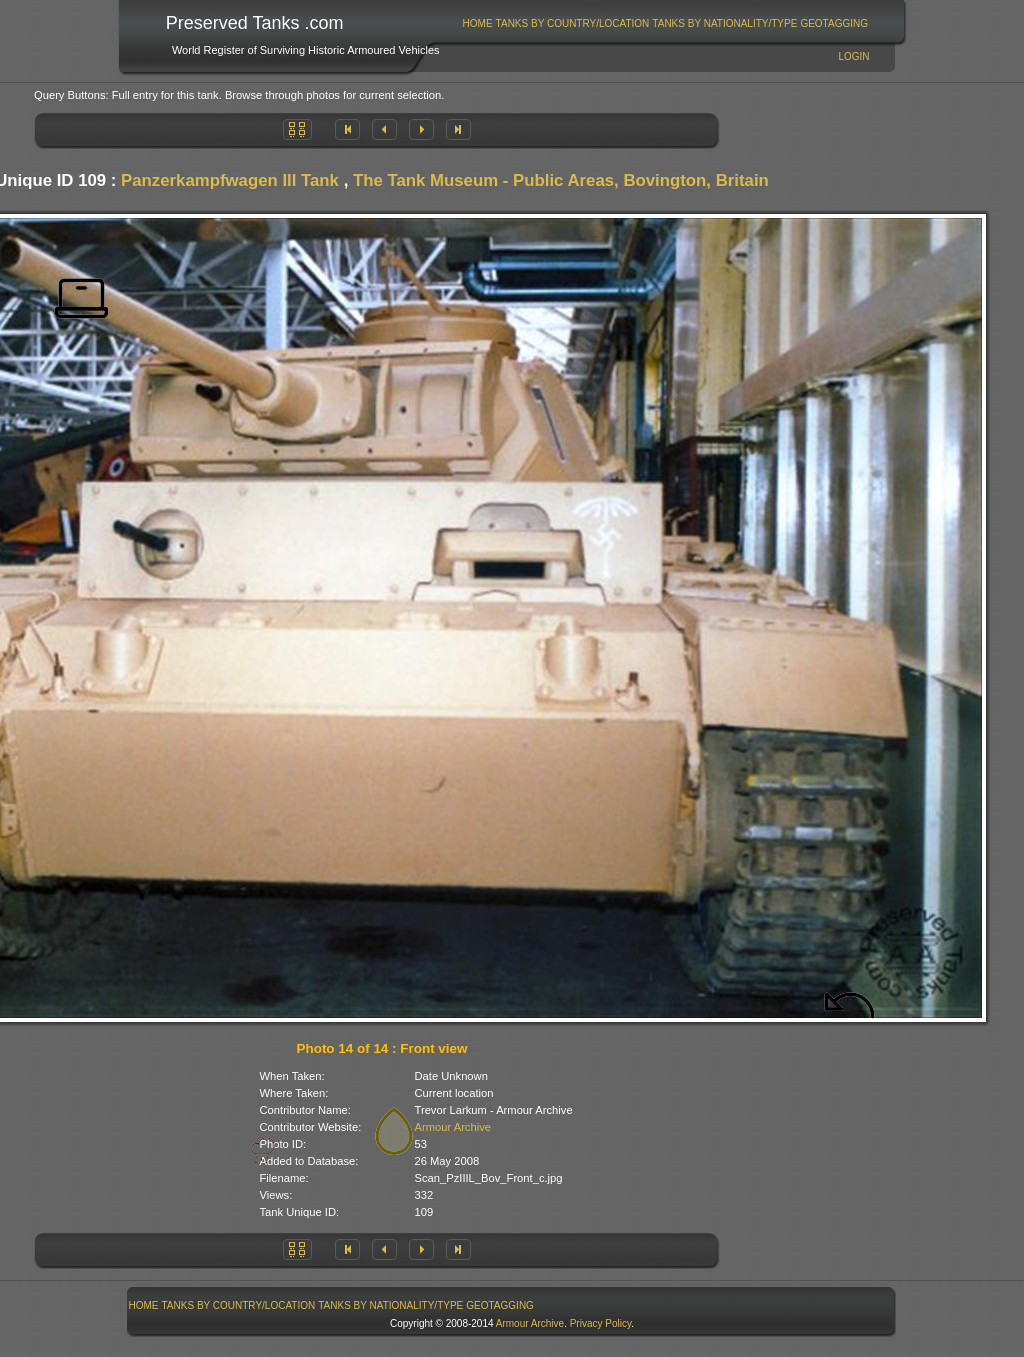  What do you see at coordinates (850, 1003) in the screenshot?
I see `undo previous action` at bounding box center [850, 1003].